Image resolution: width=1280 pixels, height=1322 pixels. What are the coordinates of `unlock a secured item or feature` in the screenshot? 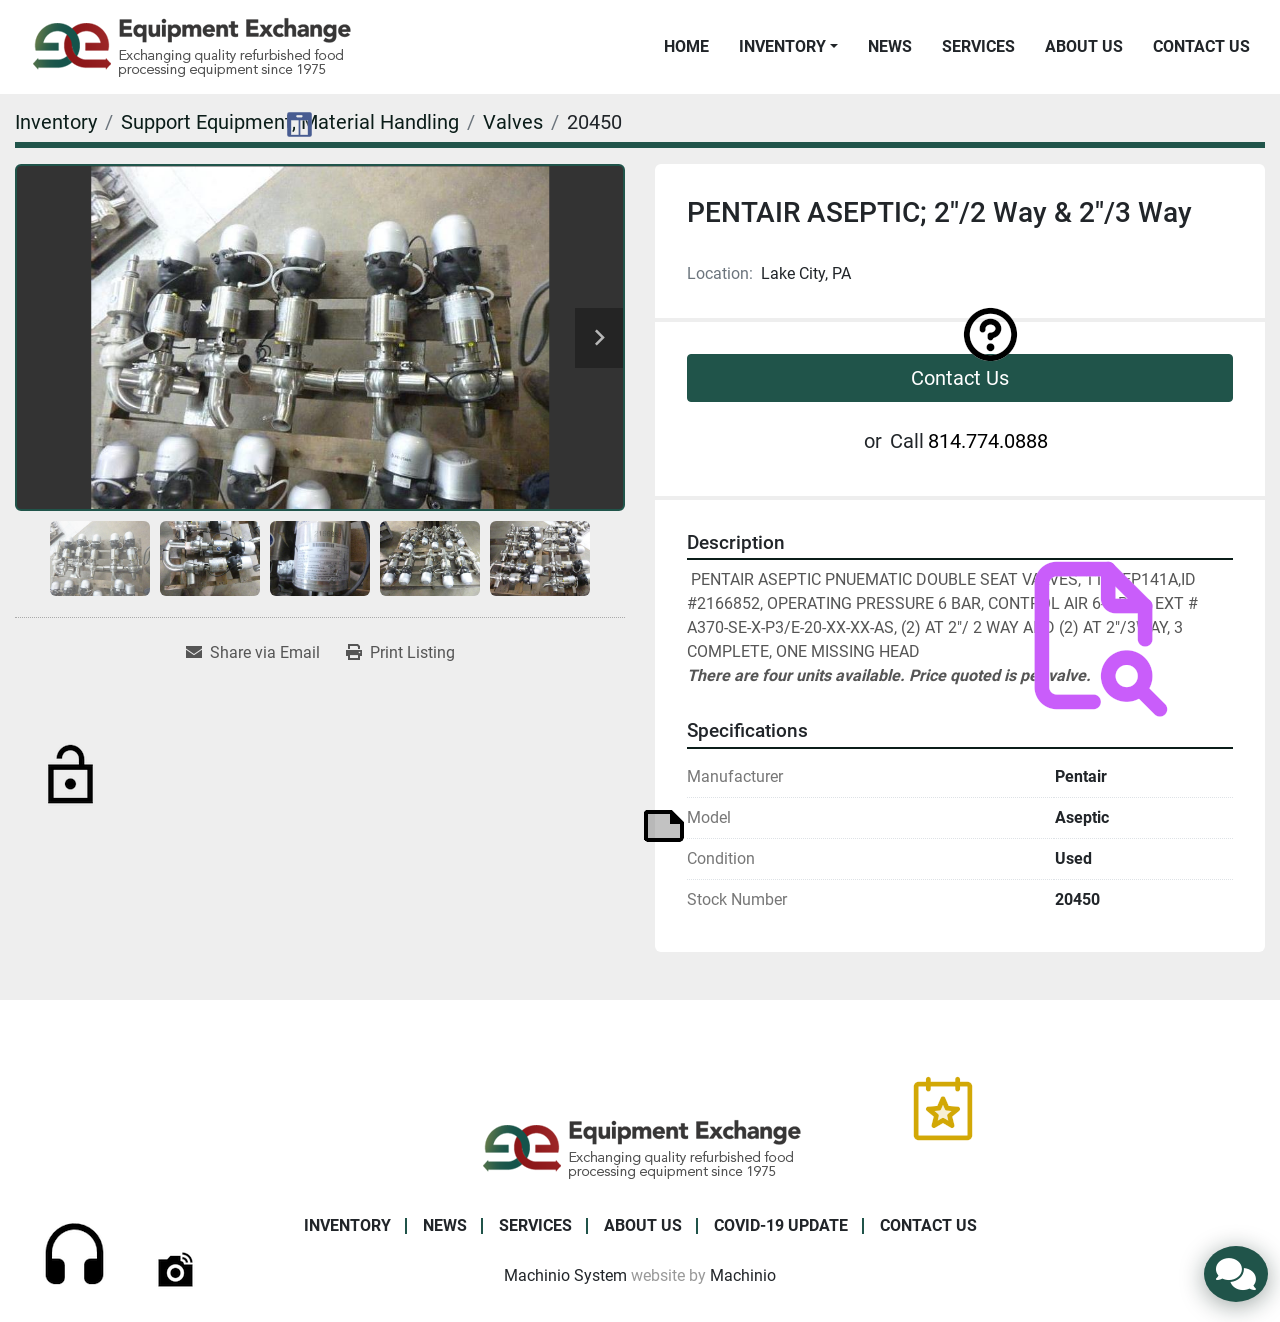 It's located at (70, 775).